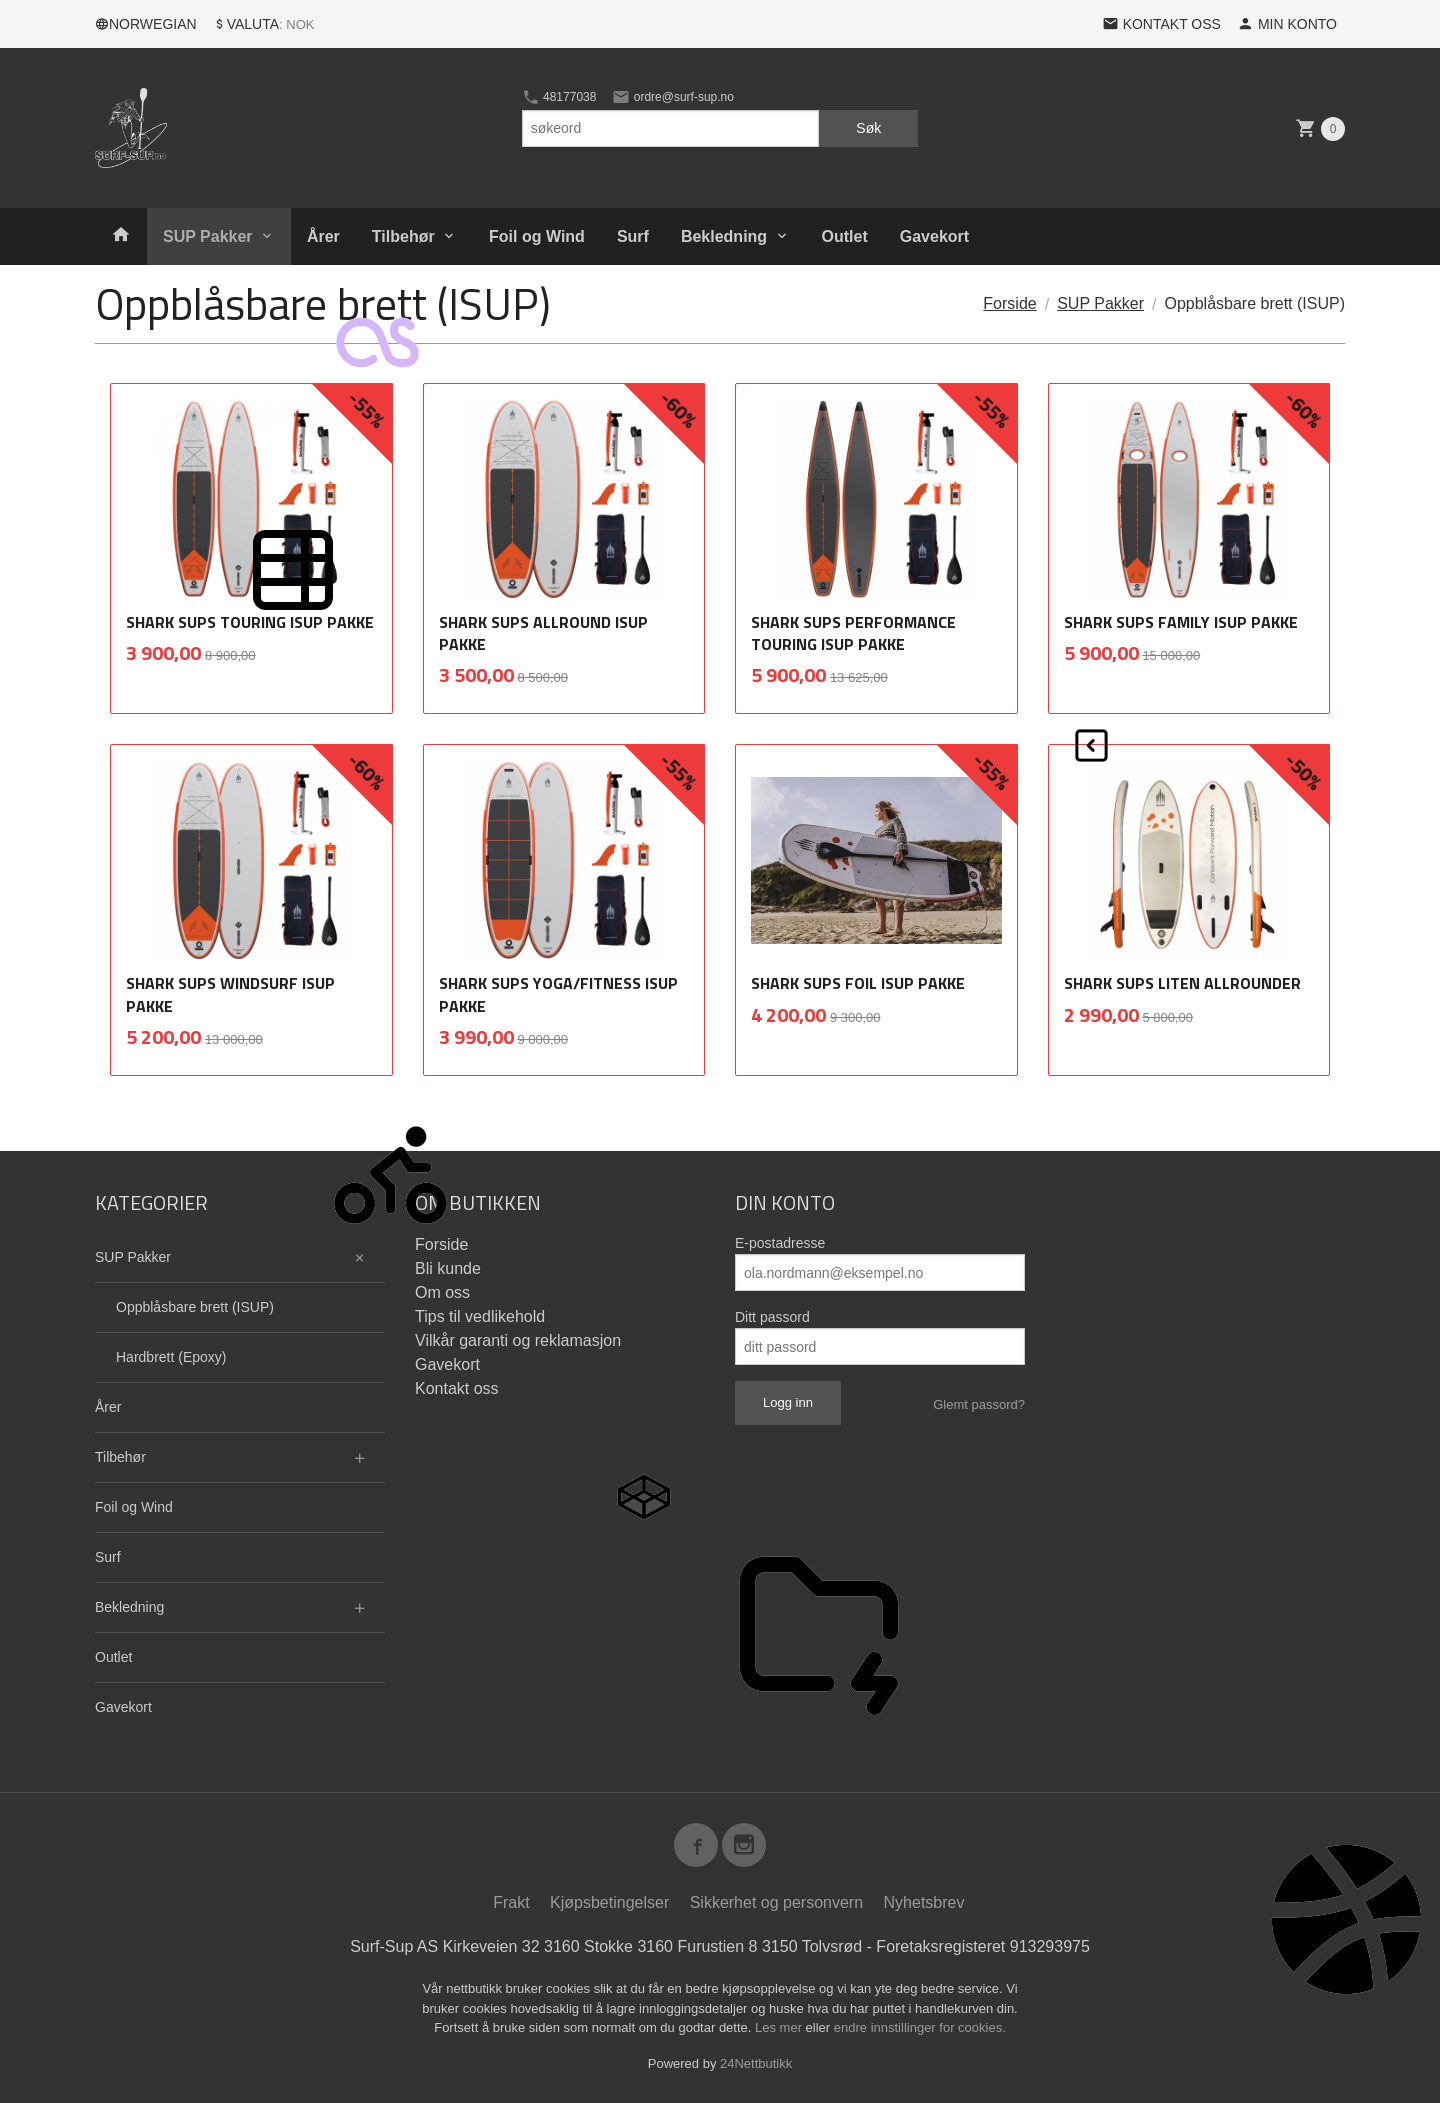 This screenshot has width=1440, height=2103. I want to click on visit dribbble profile or portfolio, so click(1346, 1919).